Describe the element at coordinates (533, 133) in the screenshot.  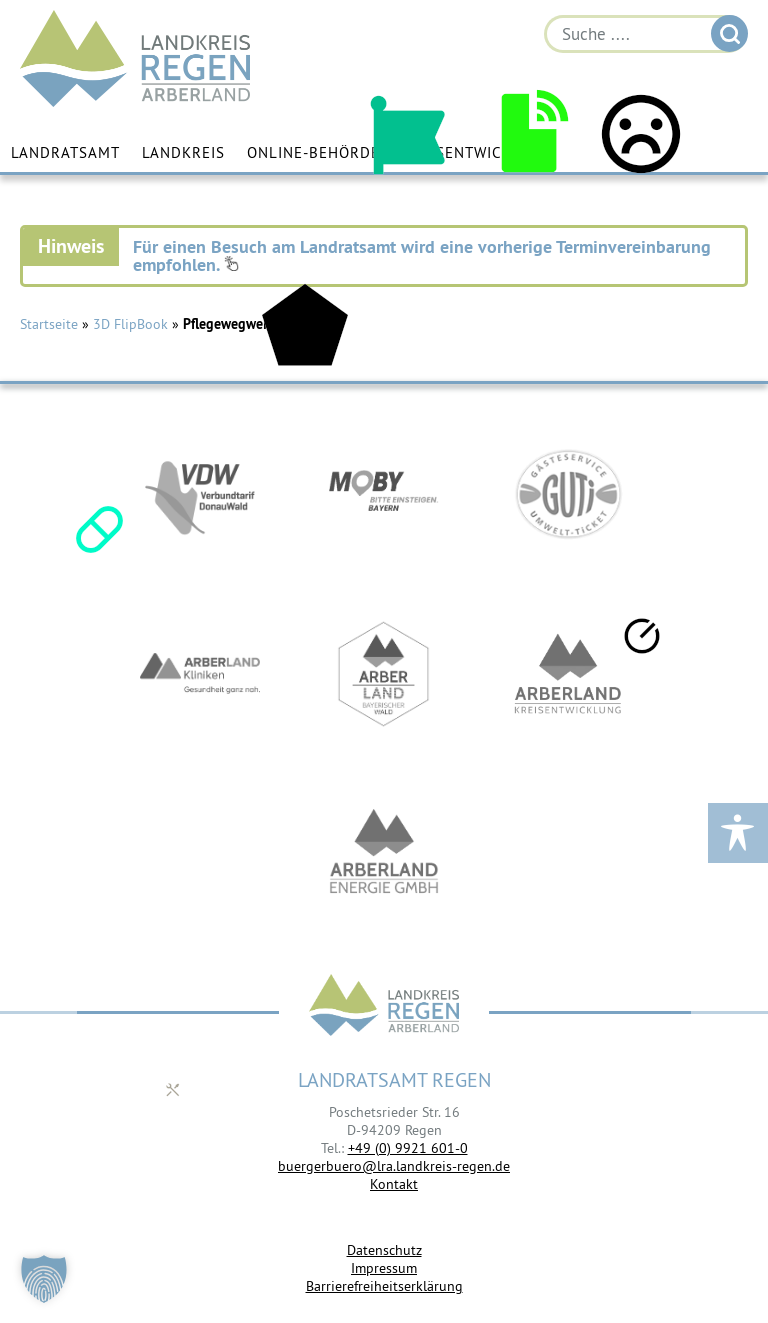
I see `enable mobile hotspot` at that location.